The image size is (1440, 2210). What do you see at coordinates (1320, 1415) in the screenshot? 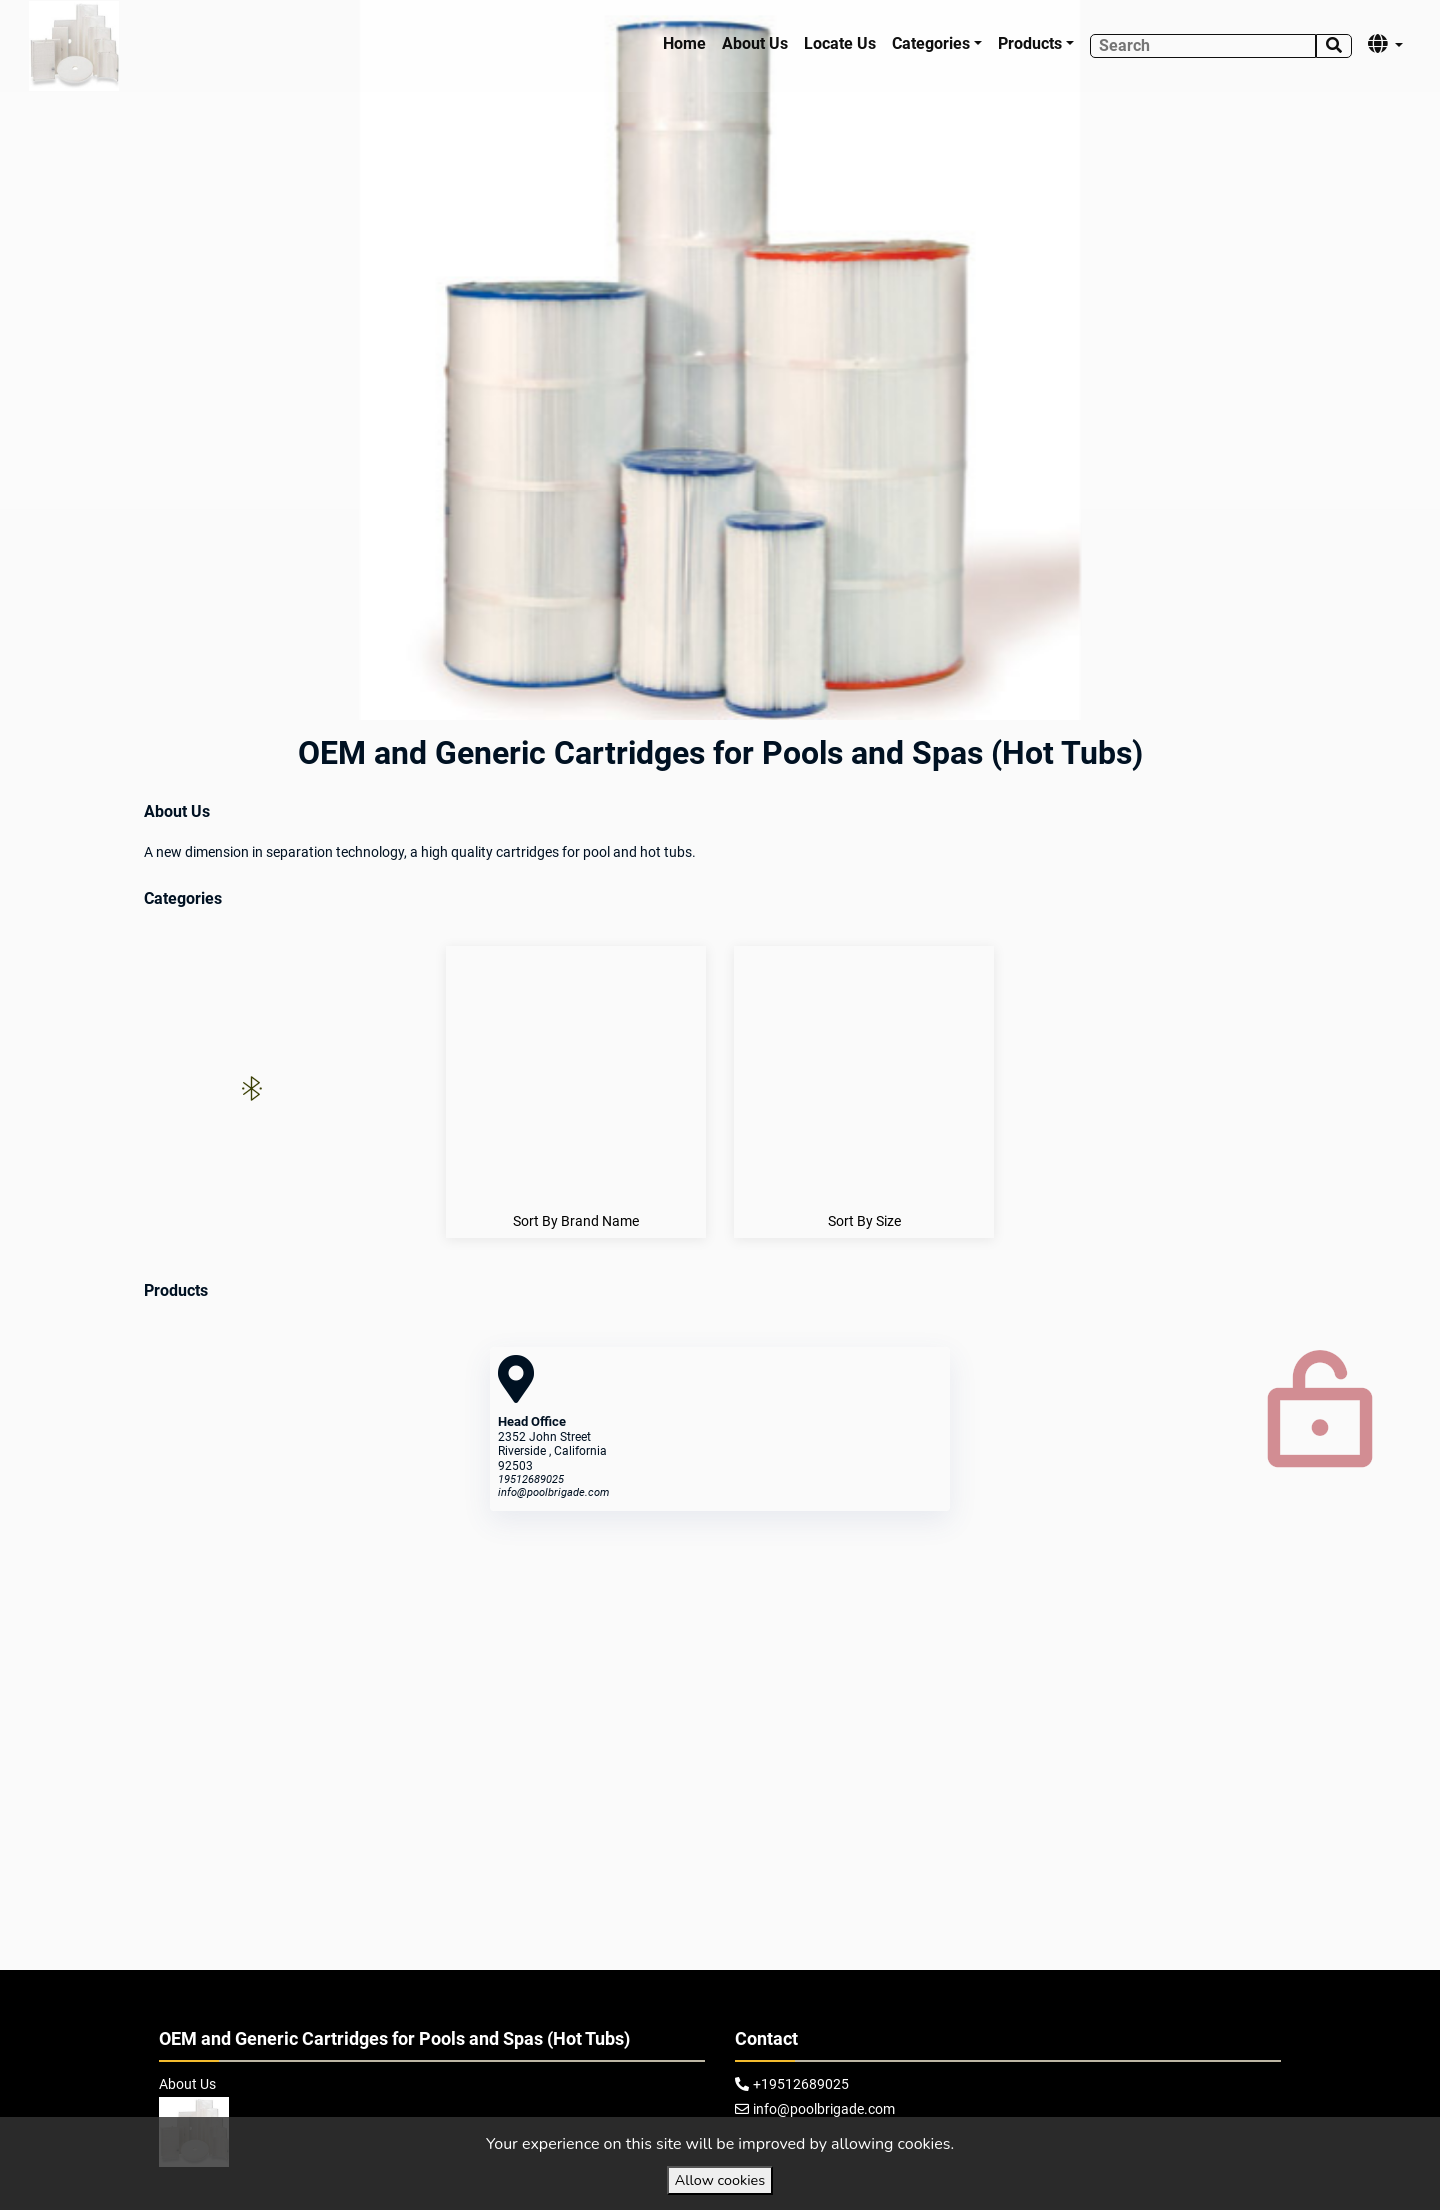
I see `unlock or access secured content` at bounding box center [1320, 1415].